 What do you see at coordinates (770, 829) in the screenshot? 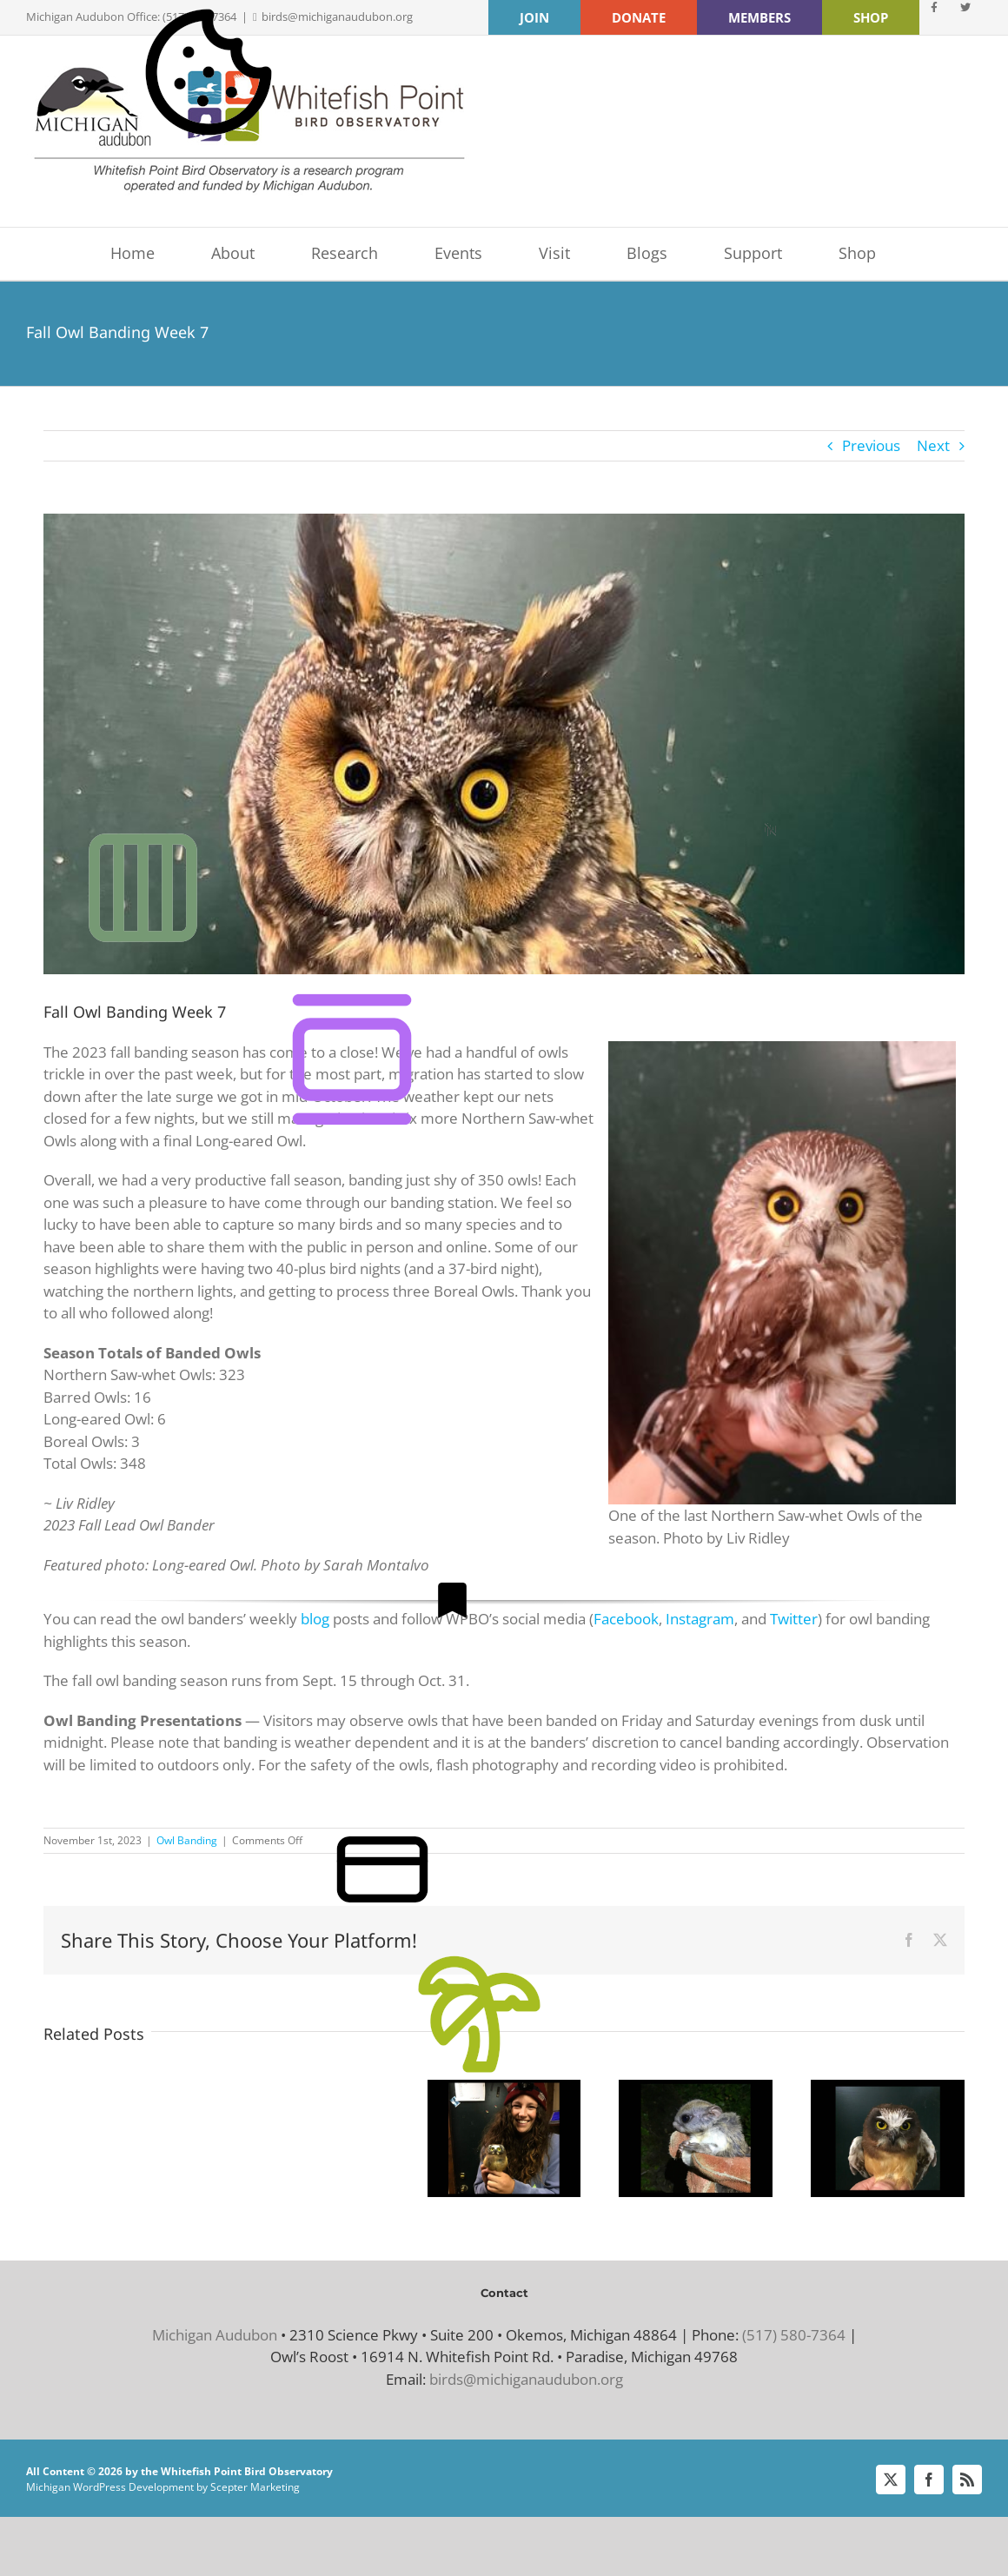
I see `mute or disable audio input` at bounding box center [770, 829].